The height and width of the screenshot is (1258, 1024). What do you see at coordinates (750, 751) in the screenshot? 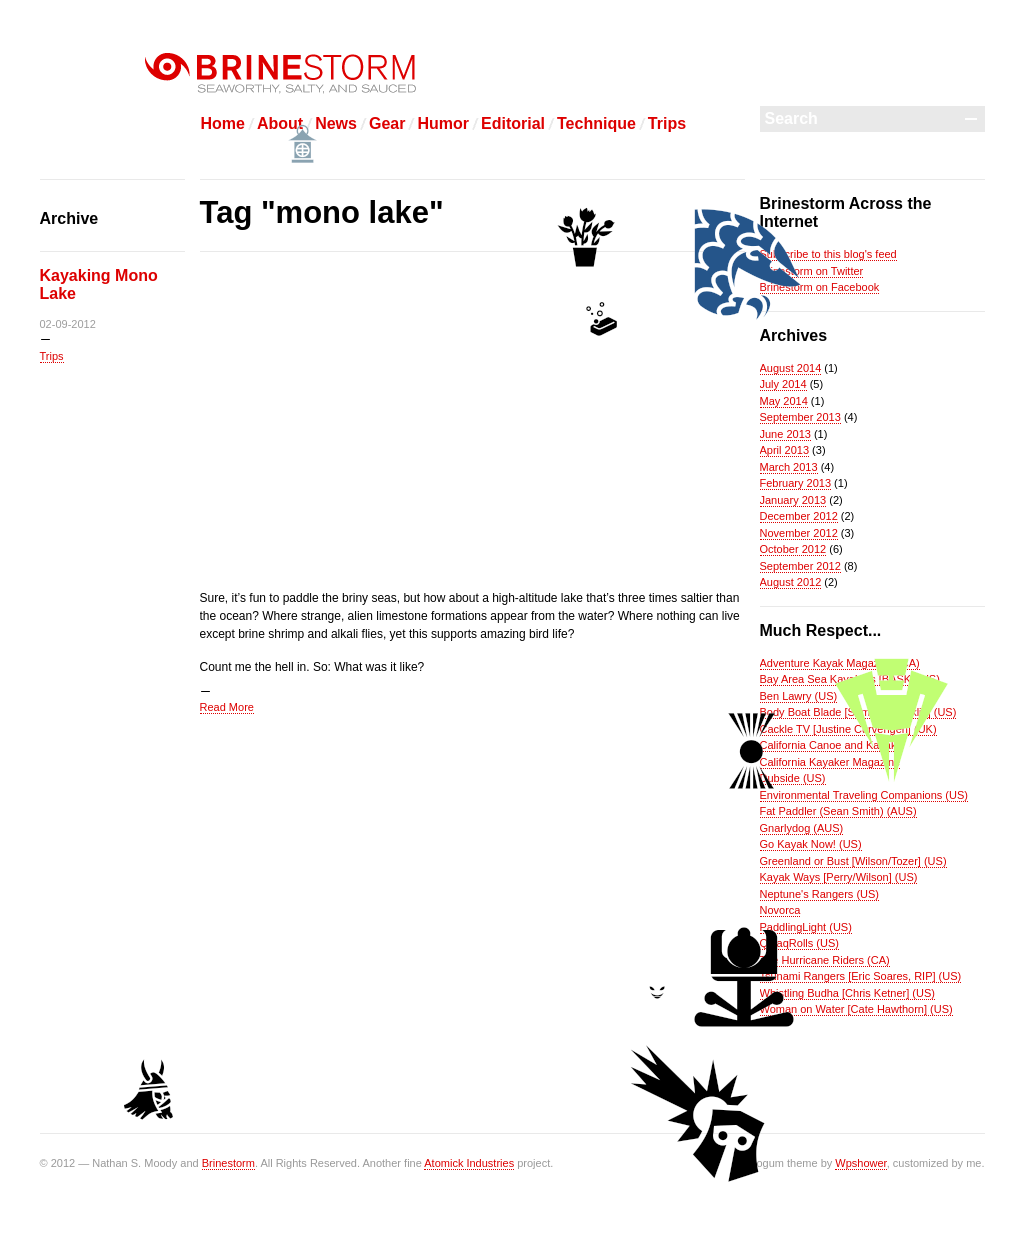
I see `indicates a burst of energy or power-up activation` at bounding box center [750, 751].